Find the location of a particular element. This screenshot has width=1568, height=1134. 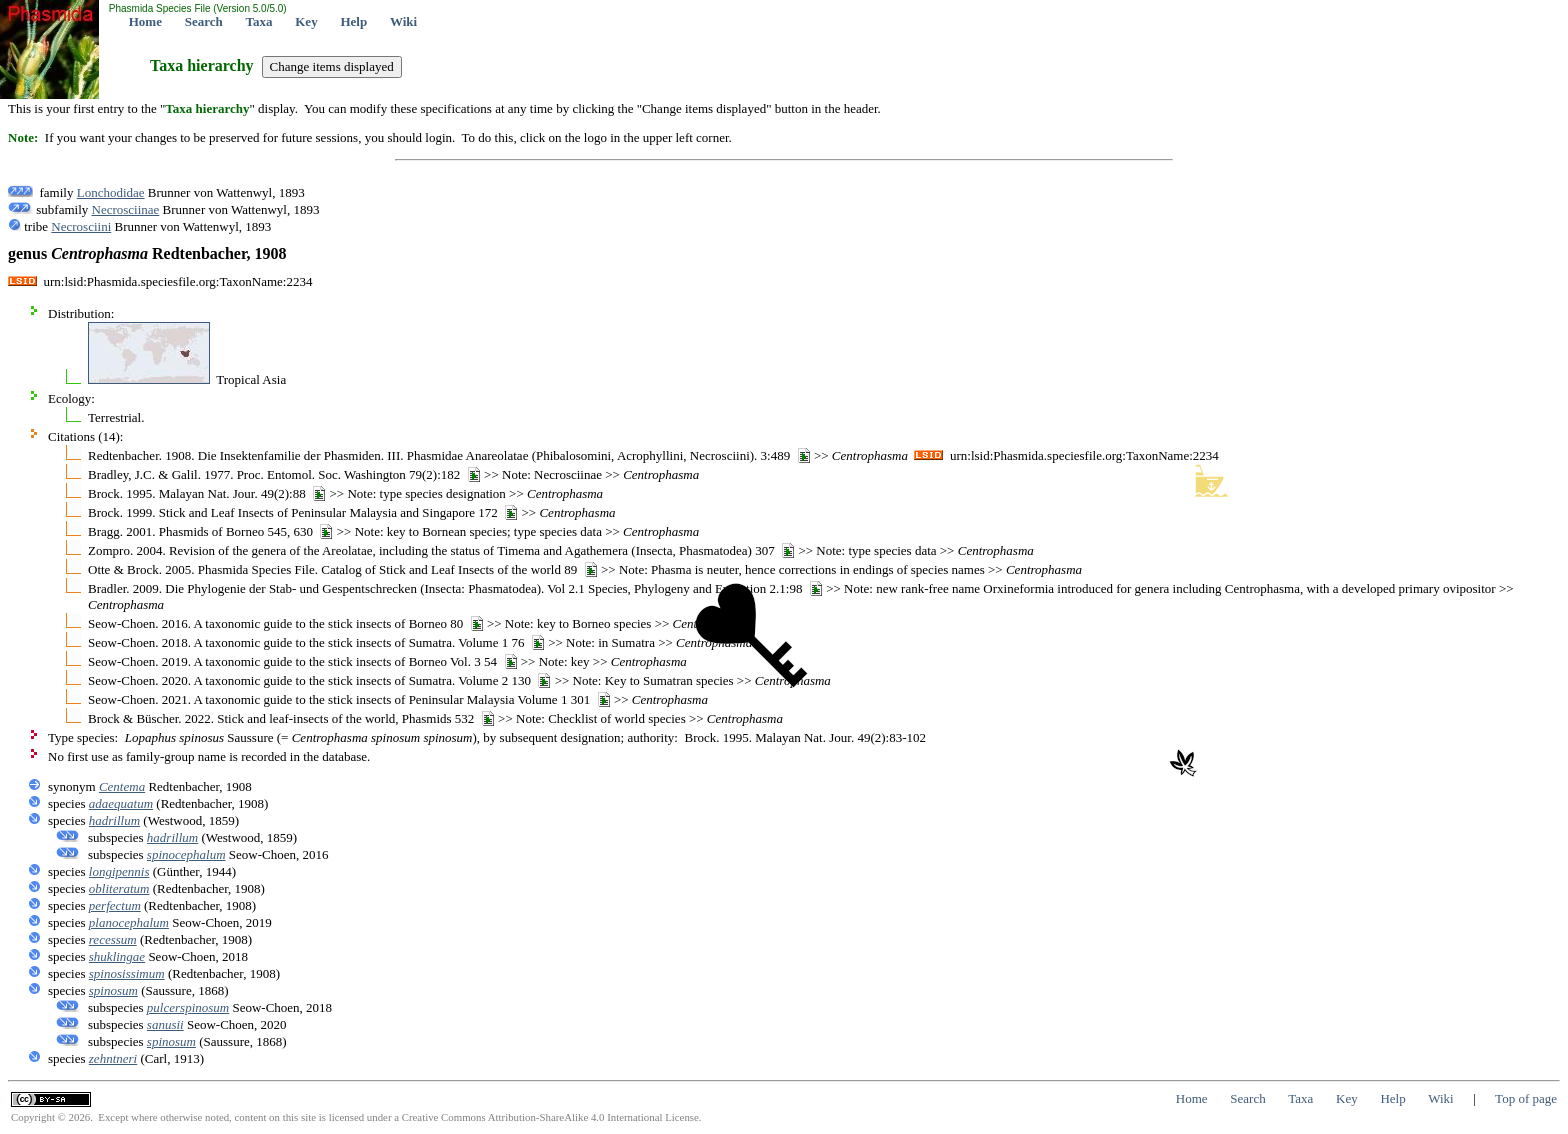

unlock romantic or relationship-themed content is located at coordinates (751, 635).